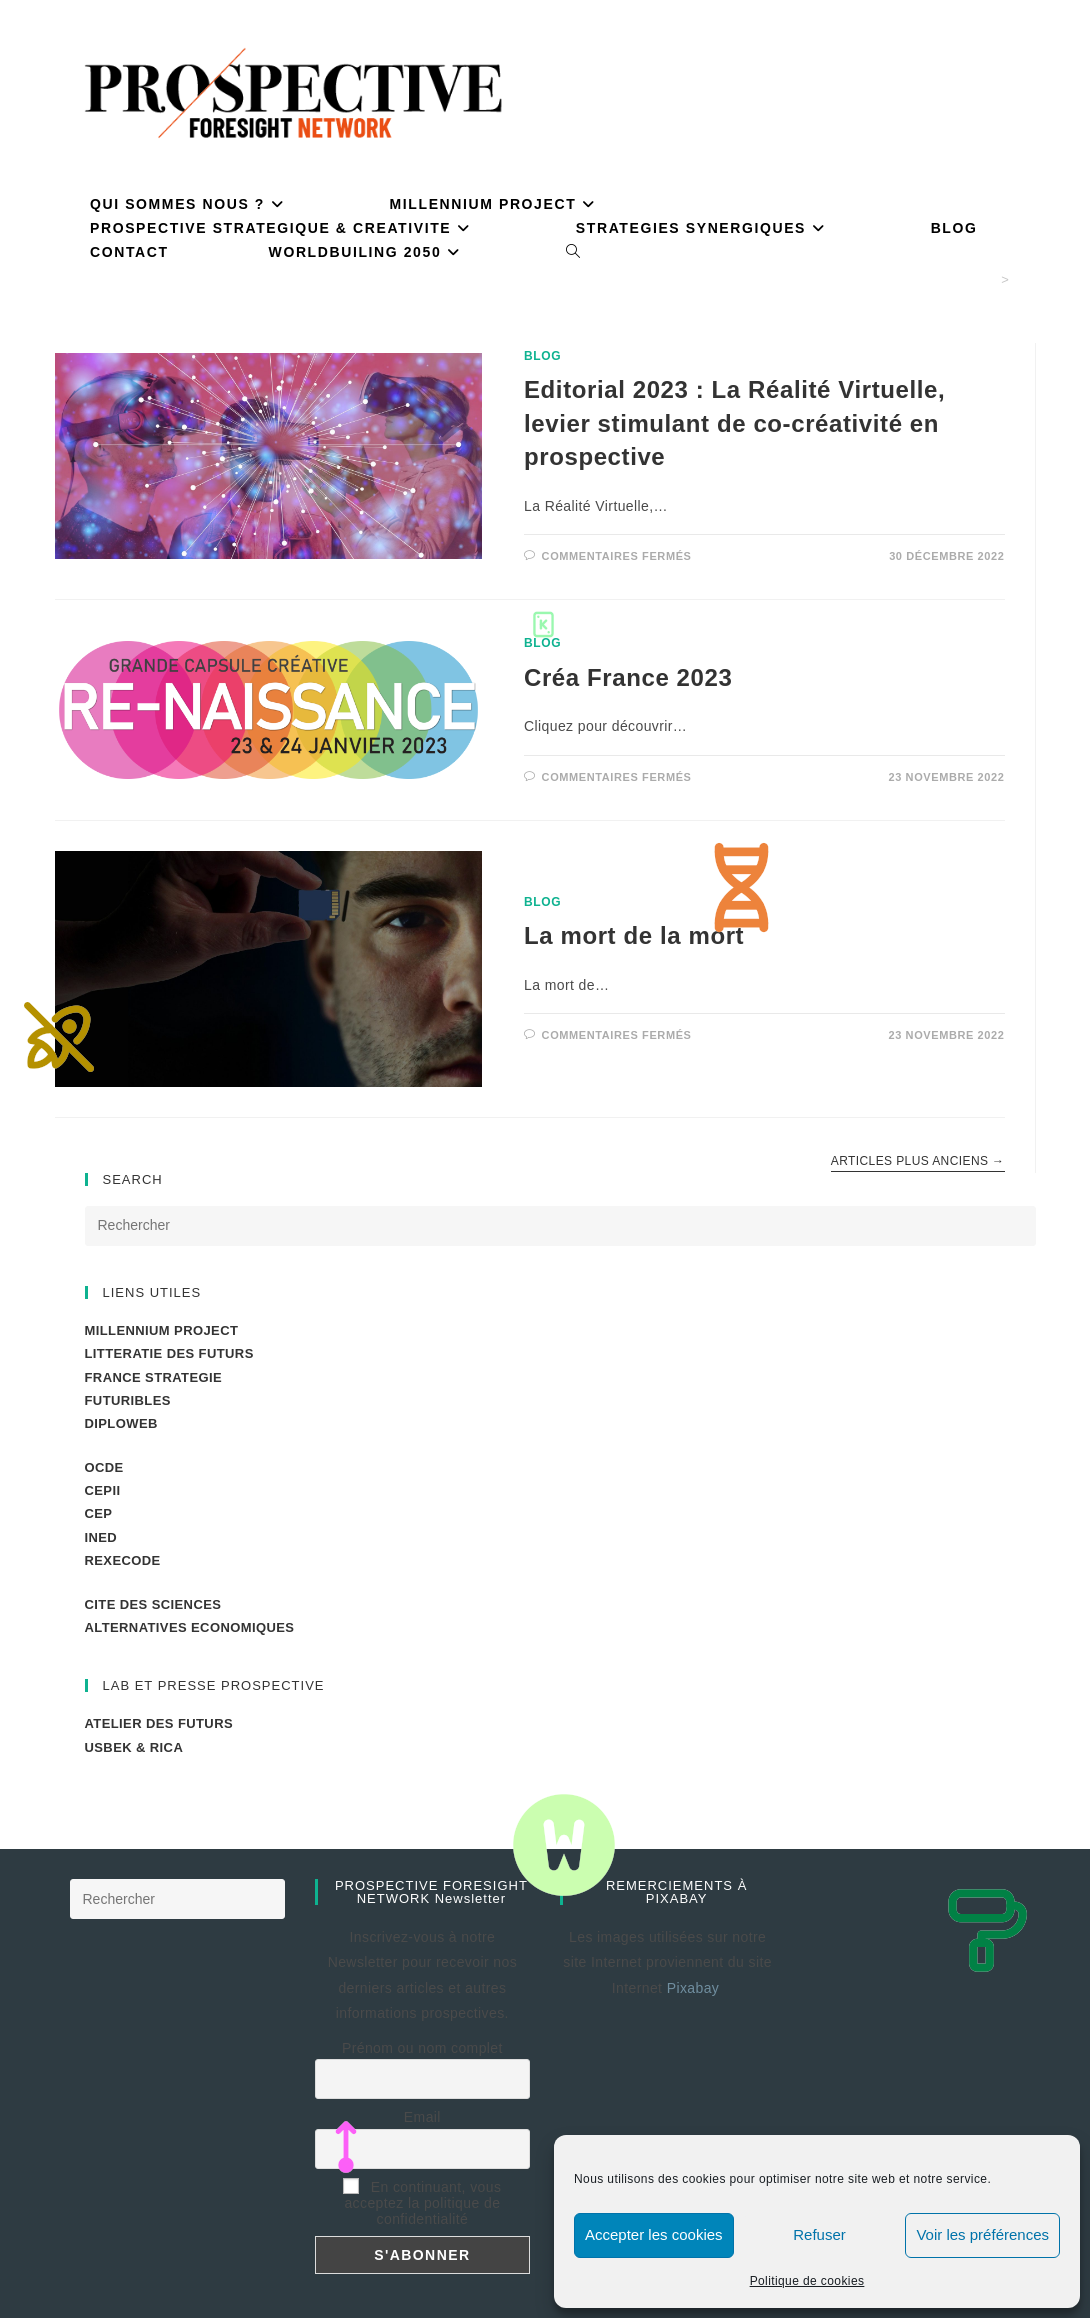 Image resolution: width=1090 pixels, height=2318 pixels. I want to click on Wikipedia or Wikimedia app shortcut, so click(564, 1845).